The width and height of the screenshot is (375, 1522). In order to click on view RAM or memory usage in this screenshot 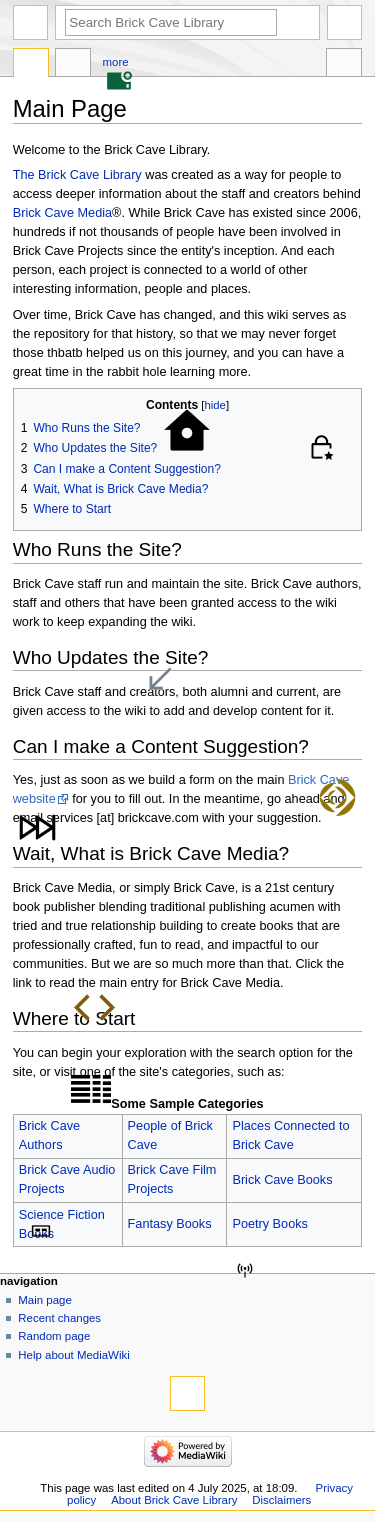, I will do `click(41, 1231)`.